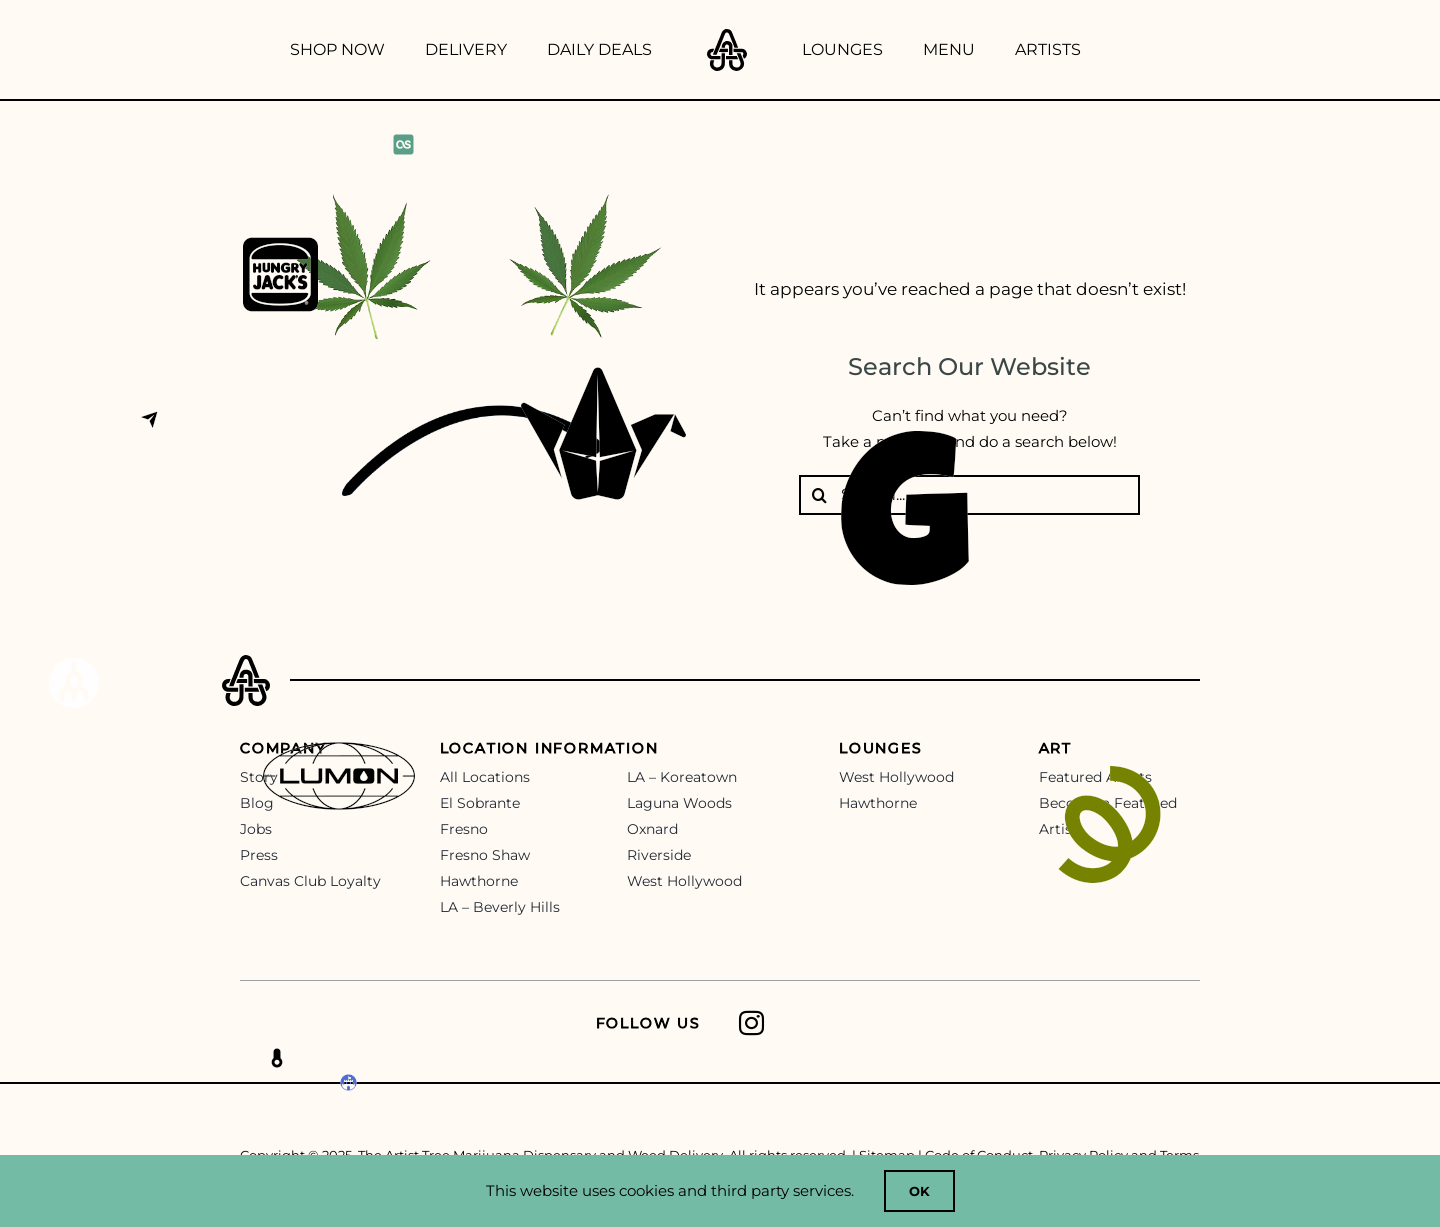  I want to click on open padlet app, so click(603, 433).